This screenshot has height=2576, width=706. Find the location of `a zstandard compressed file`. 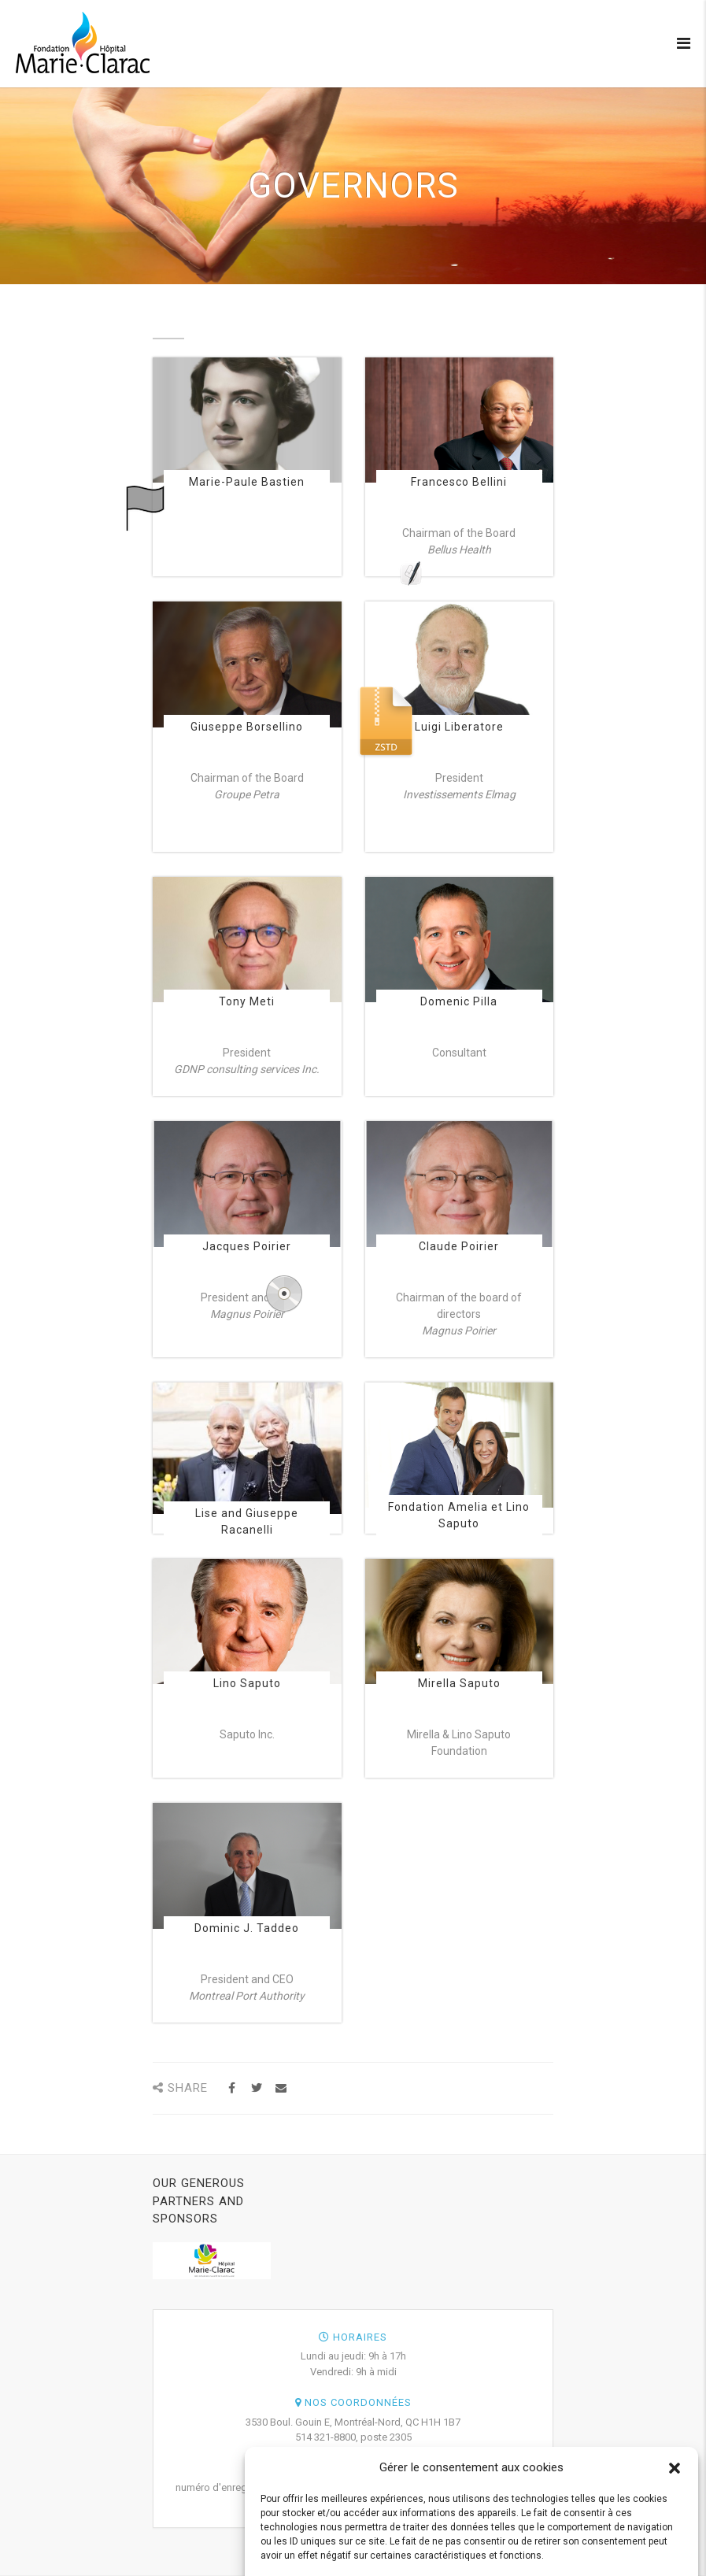

a zstandard compressed file is located at coordinates (386, 722).